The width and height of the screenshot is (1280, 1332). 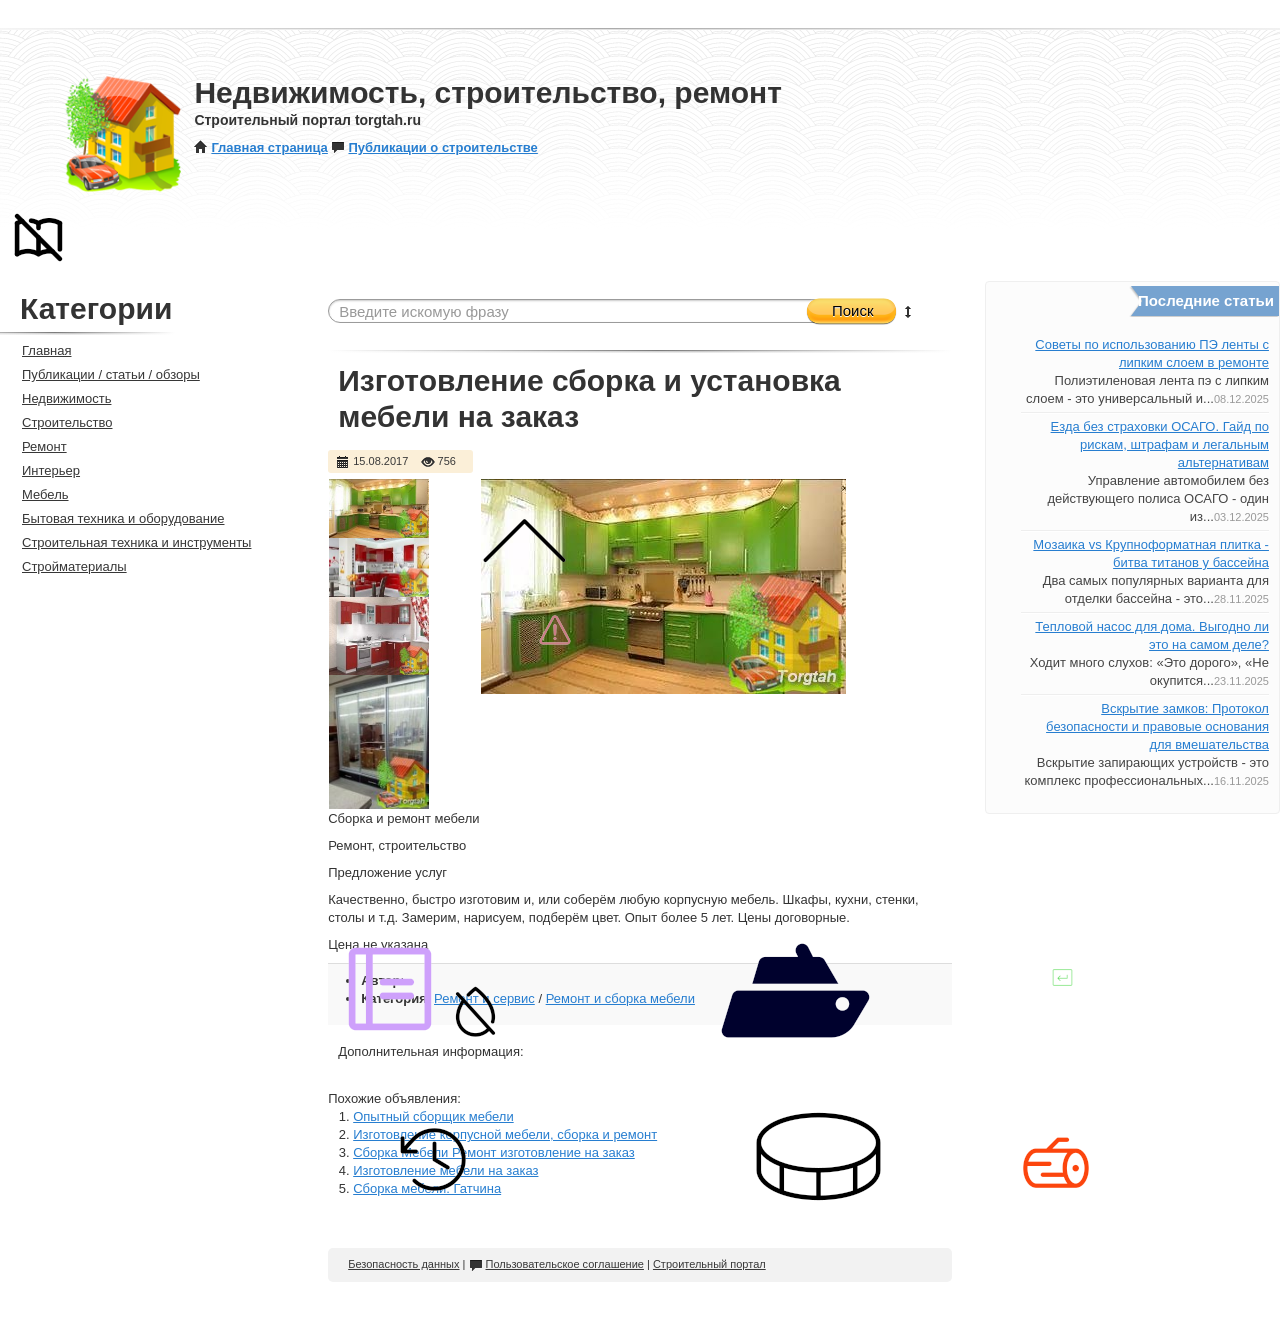 I want to click on view your coin balance or currency, so click(x=818, y=1156).